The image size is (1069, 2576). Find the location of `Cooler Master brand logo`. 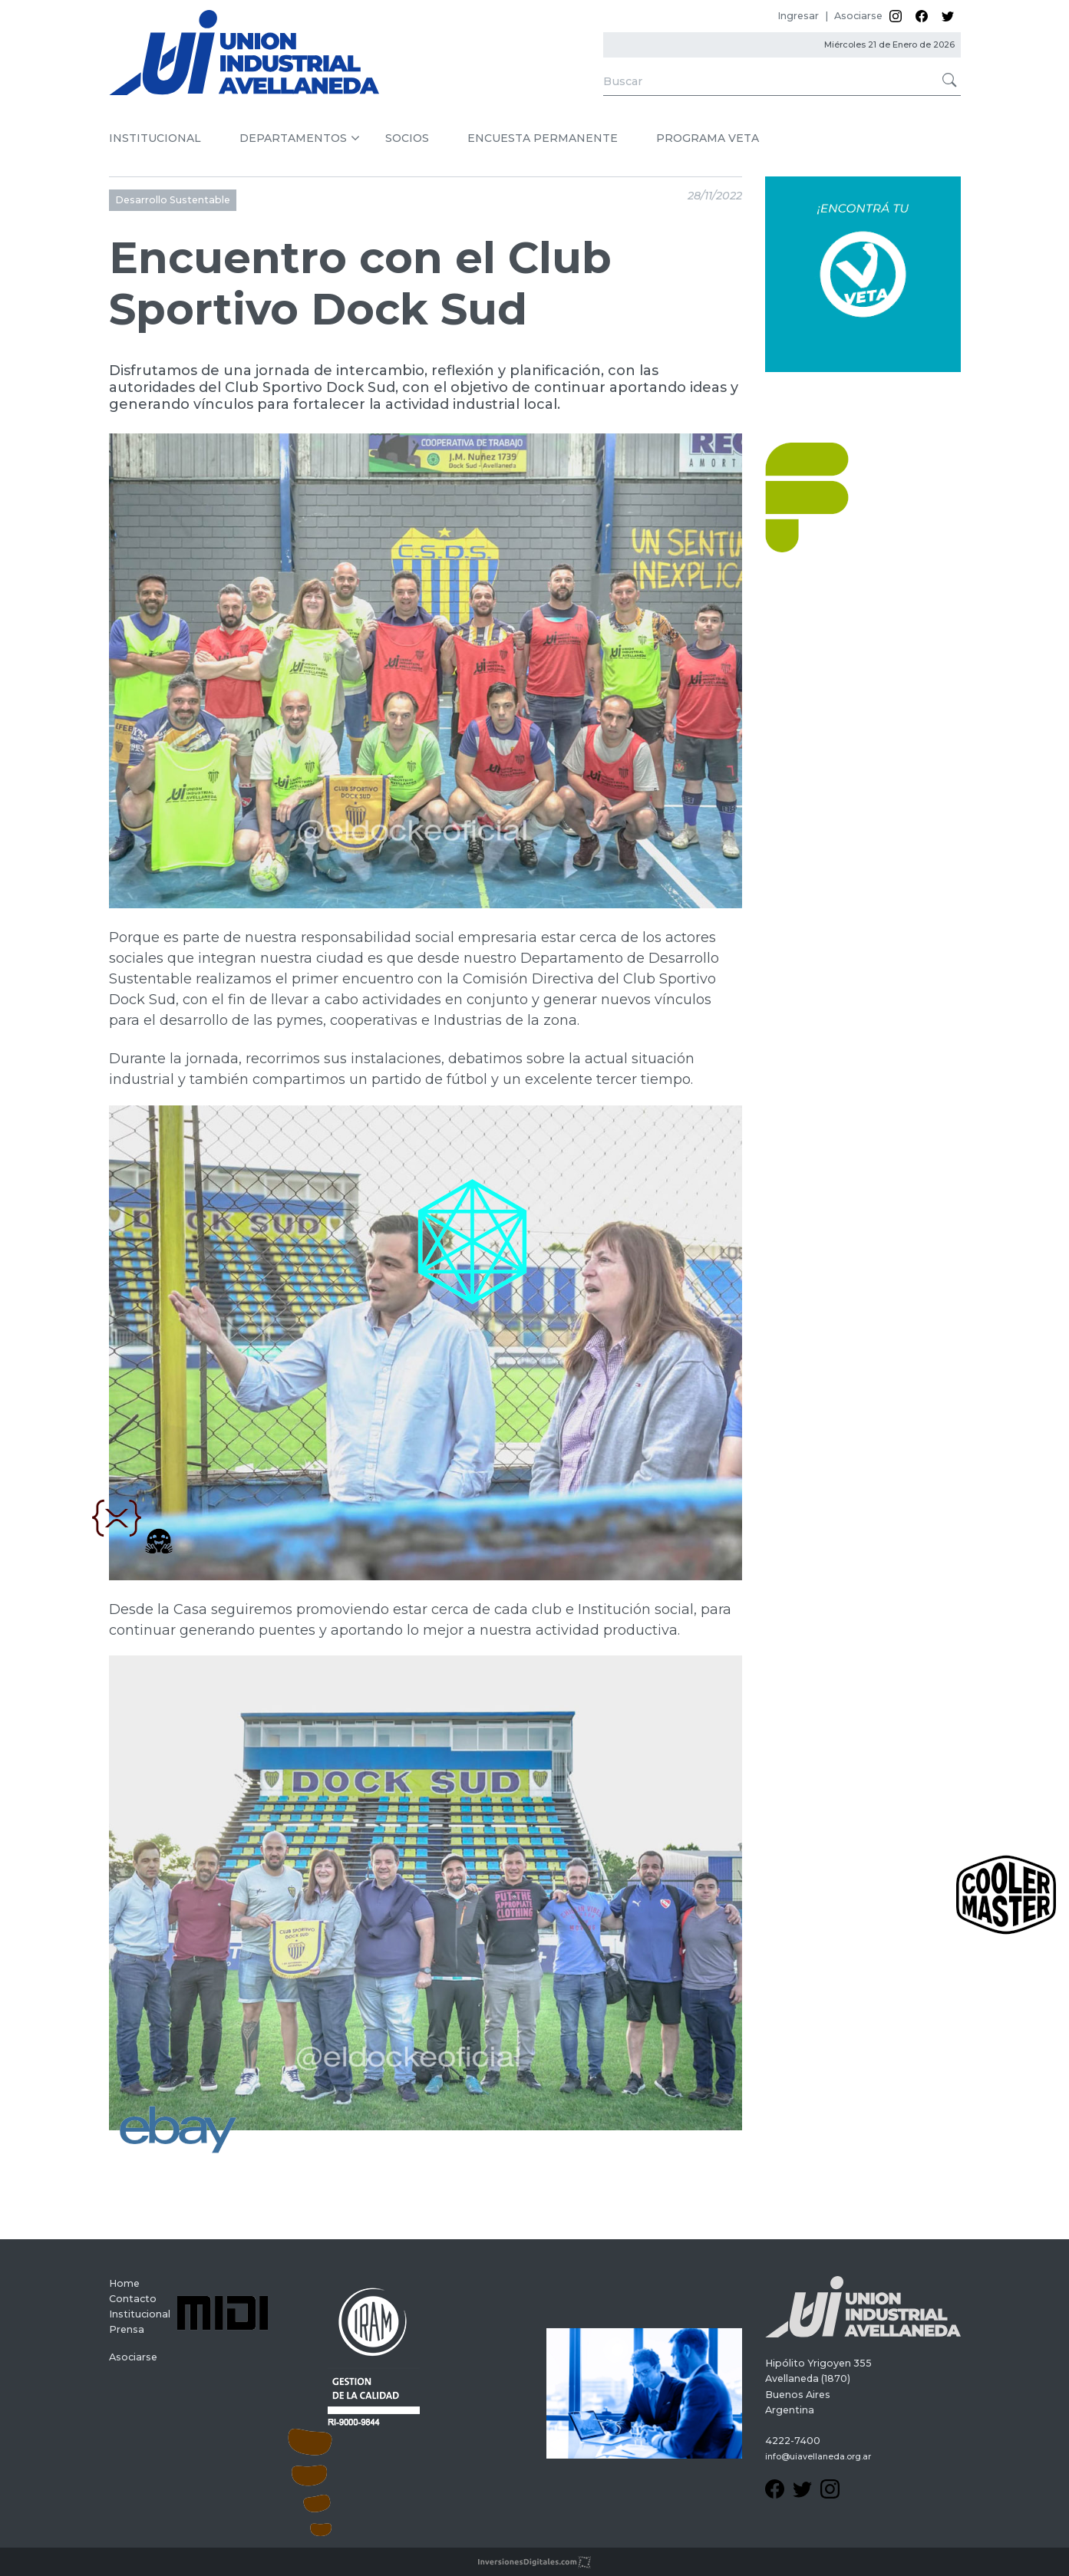

Cooler Master brand logo is located at coordinates (1006, 1895).